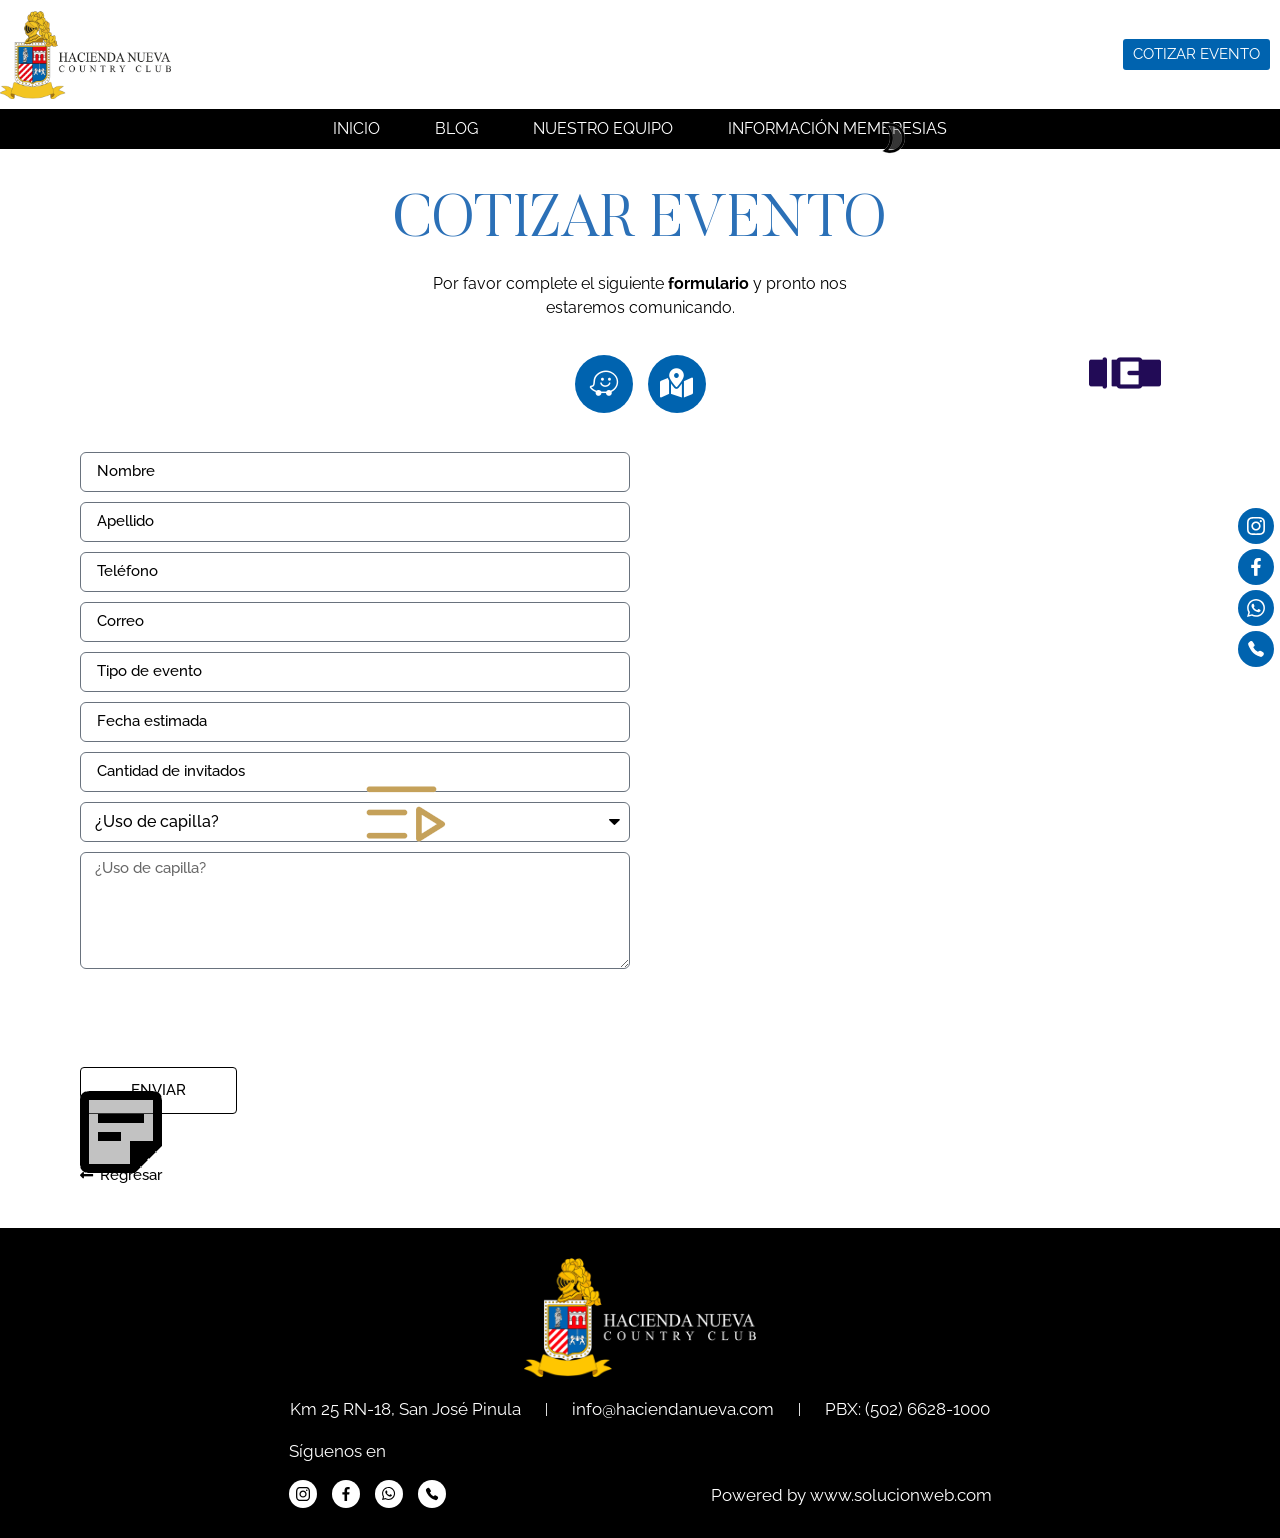 The height and width of the screenshot is (1538, 1280). I want to click on toggle dark mode or night theme, so click(893, 138).